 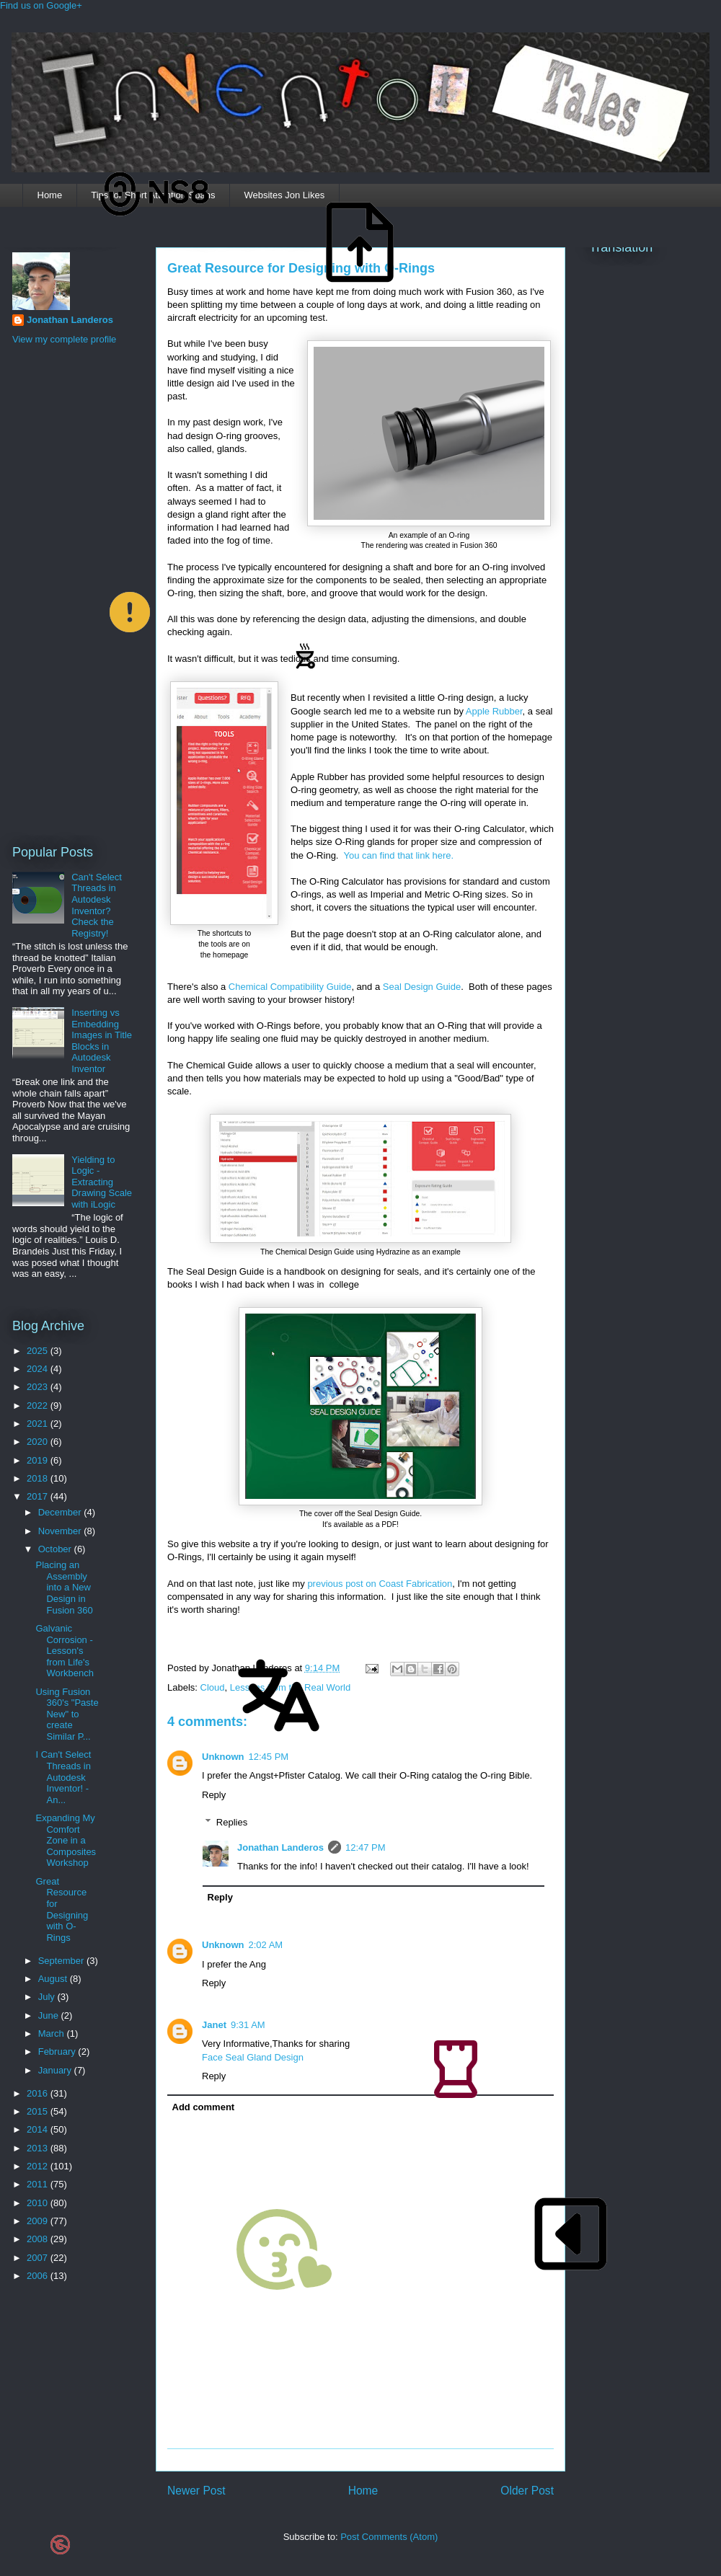 What do you see at coordinates (305, 656) in the screenshot?
I see `access outdoor cooking or grilling recipes` at bounding box center [305, 656].